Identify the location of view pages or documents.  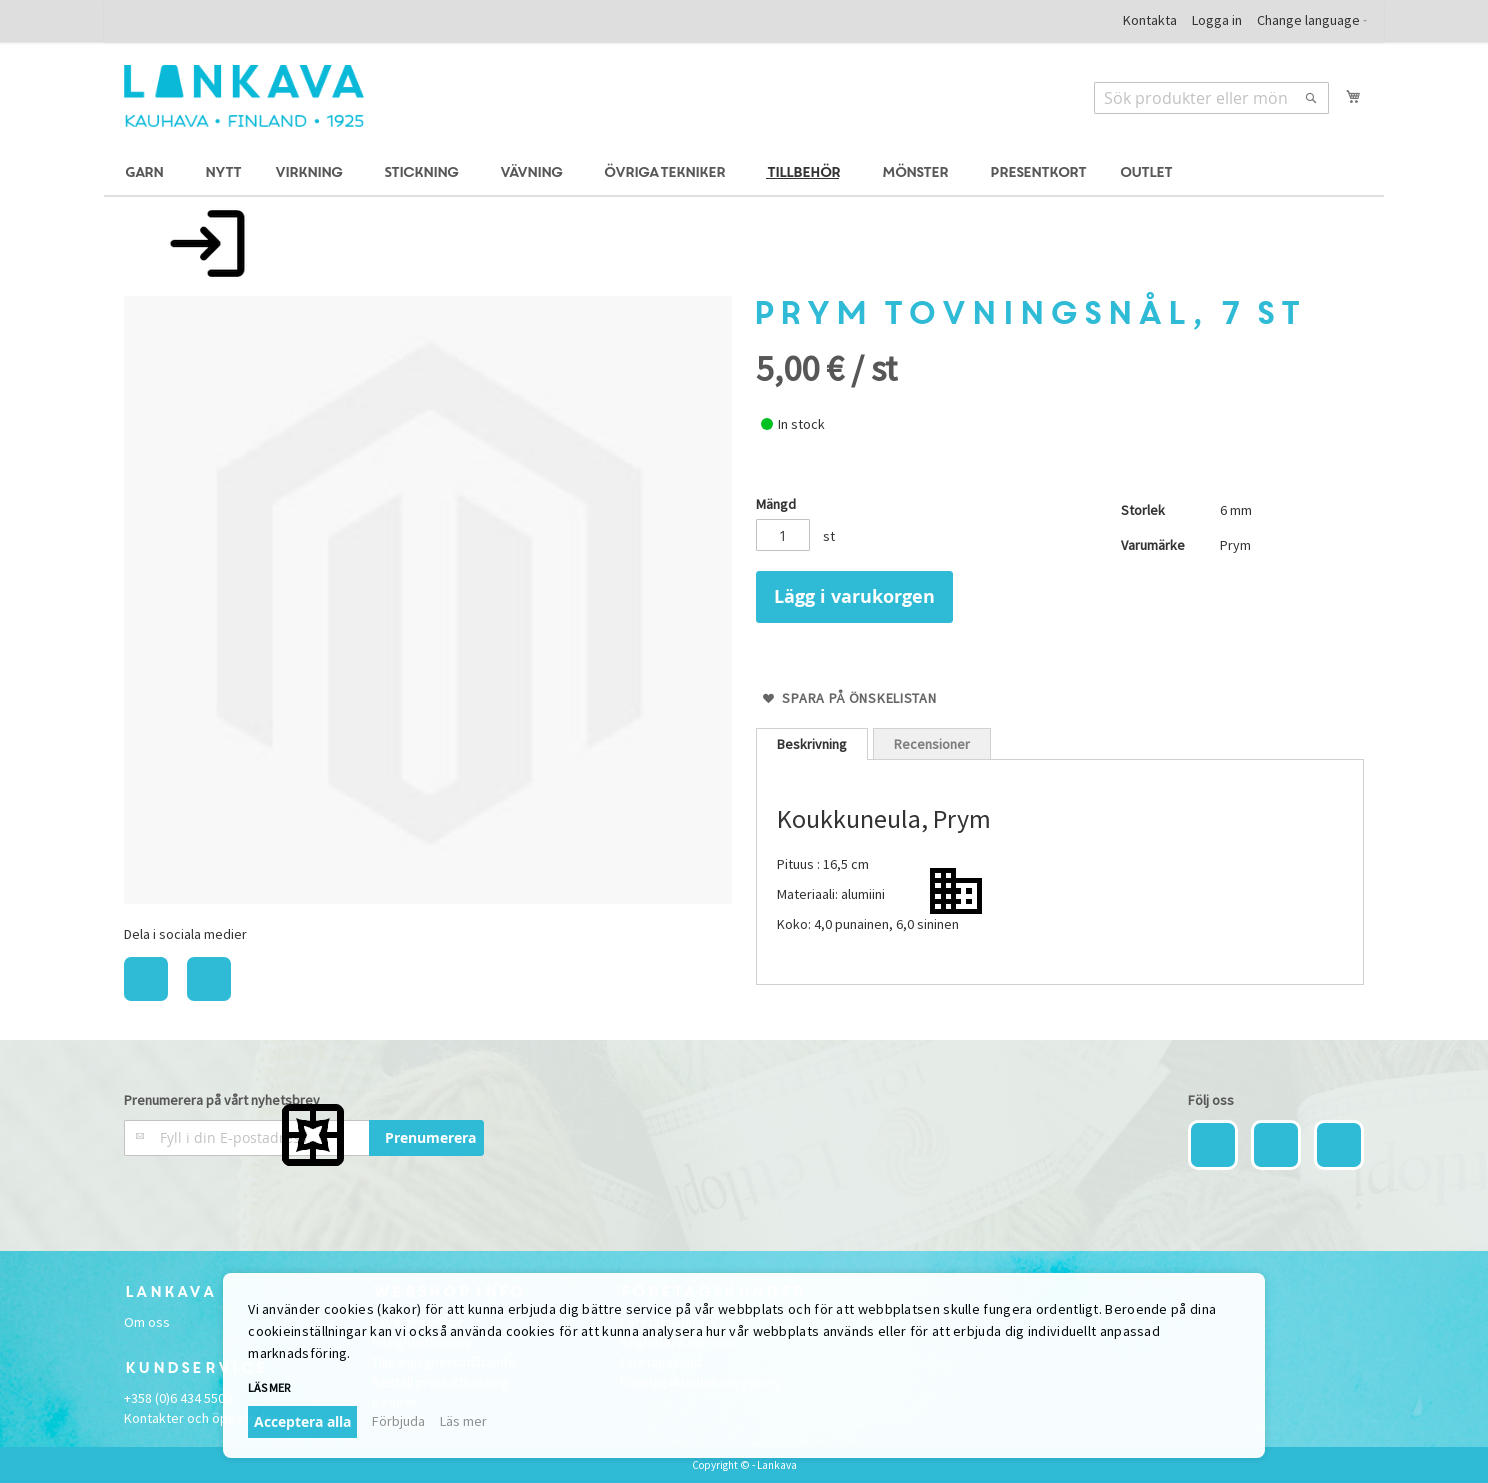
(313, 1135).